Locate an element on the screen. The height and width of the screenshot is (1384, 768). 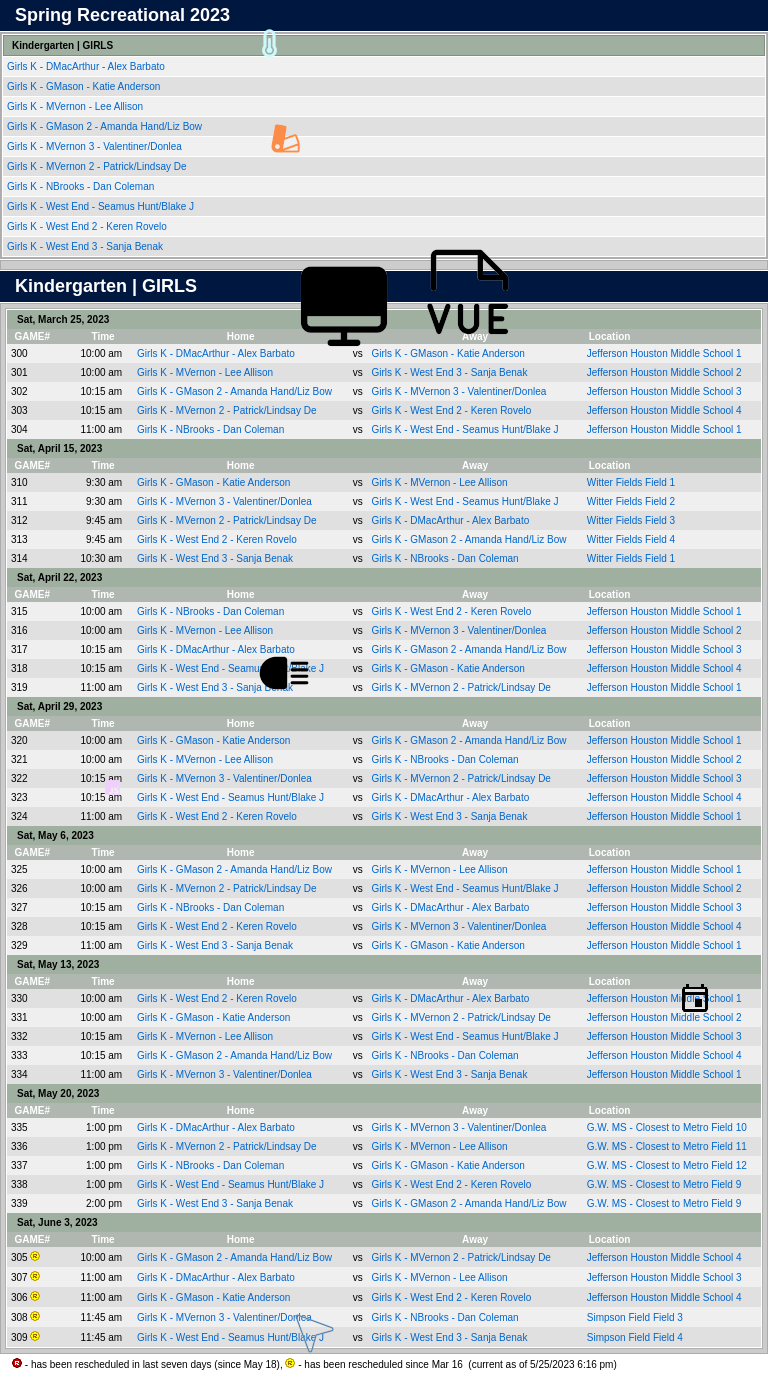
switch to desktop view is located at coordinates (344, 303).